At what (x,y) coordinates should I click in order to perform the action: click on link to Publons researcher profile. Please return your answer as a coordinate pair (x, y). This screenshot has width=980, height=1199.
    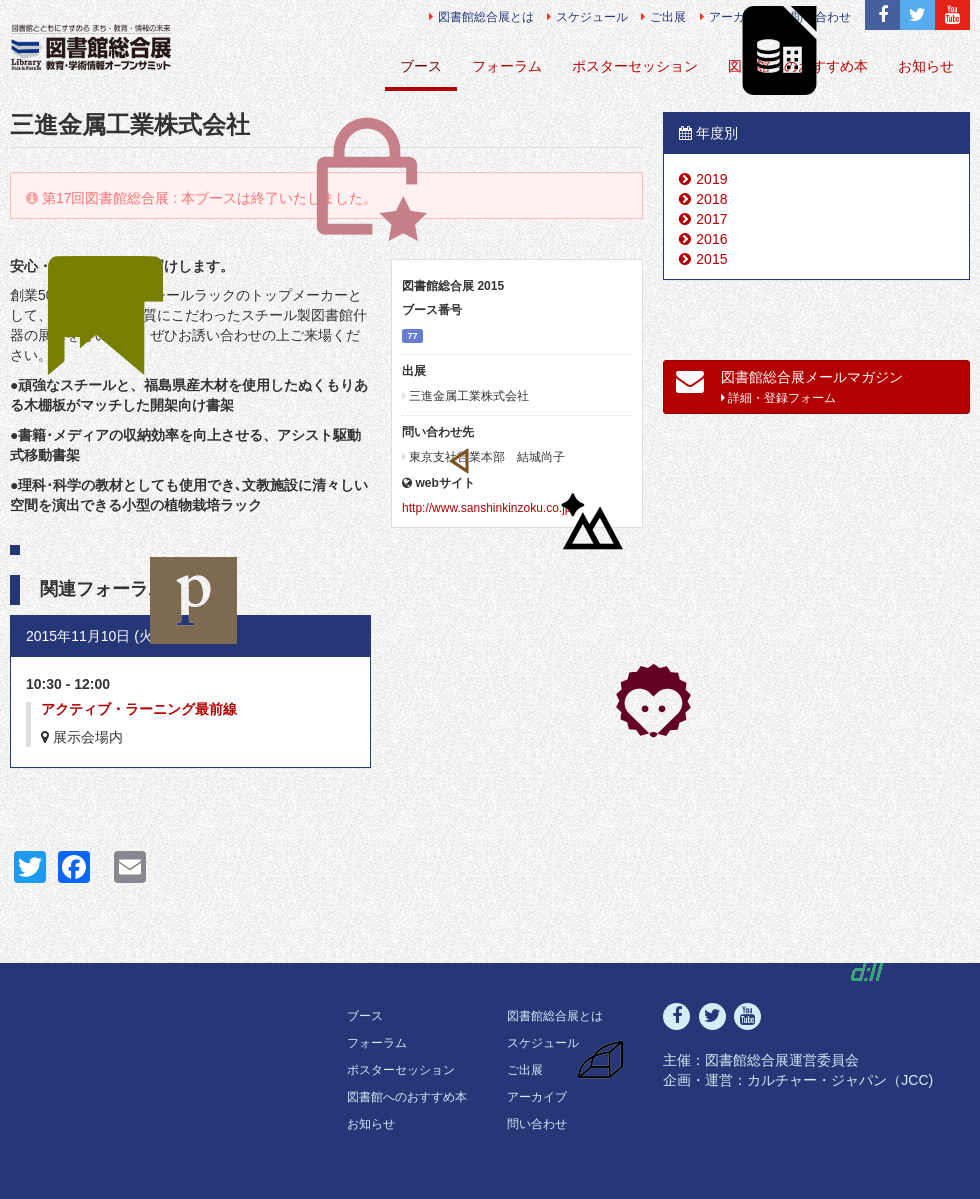
    Looking at the image, I should click on (193, 600).